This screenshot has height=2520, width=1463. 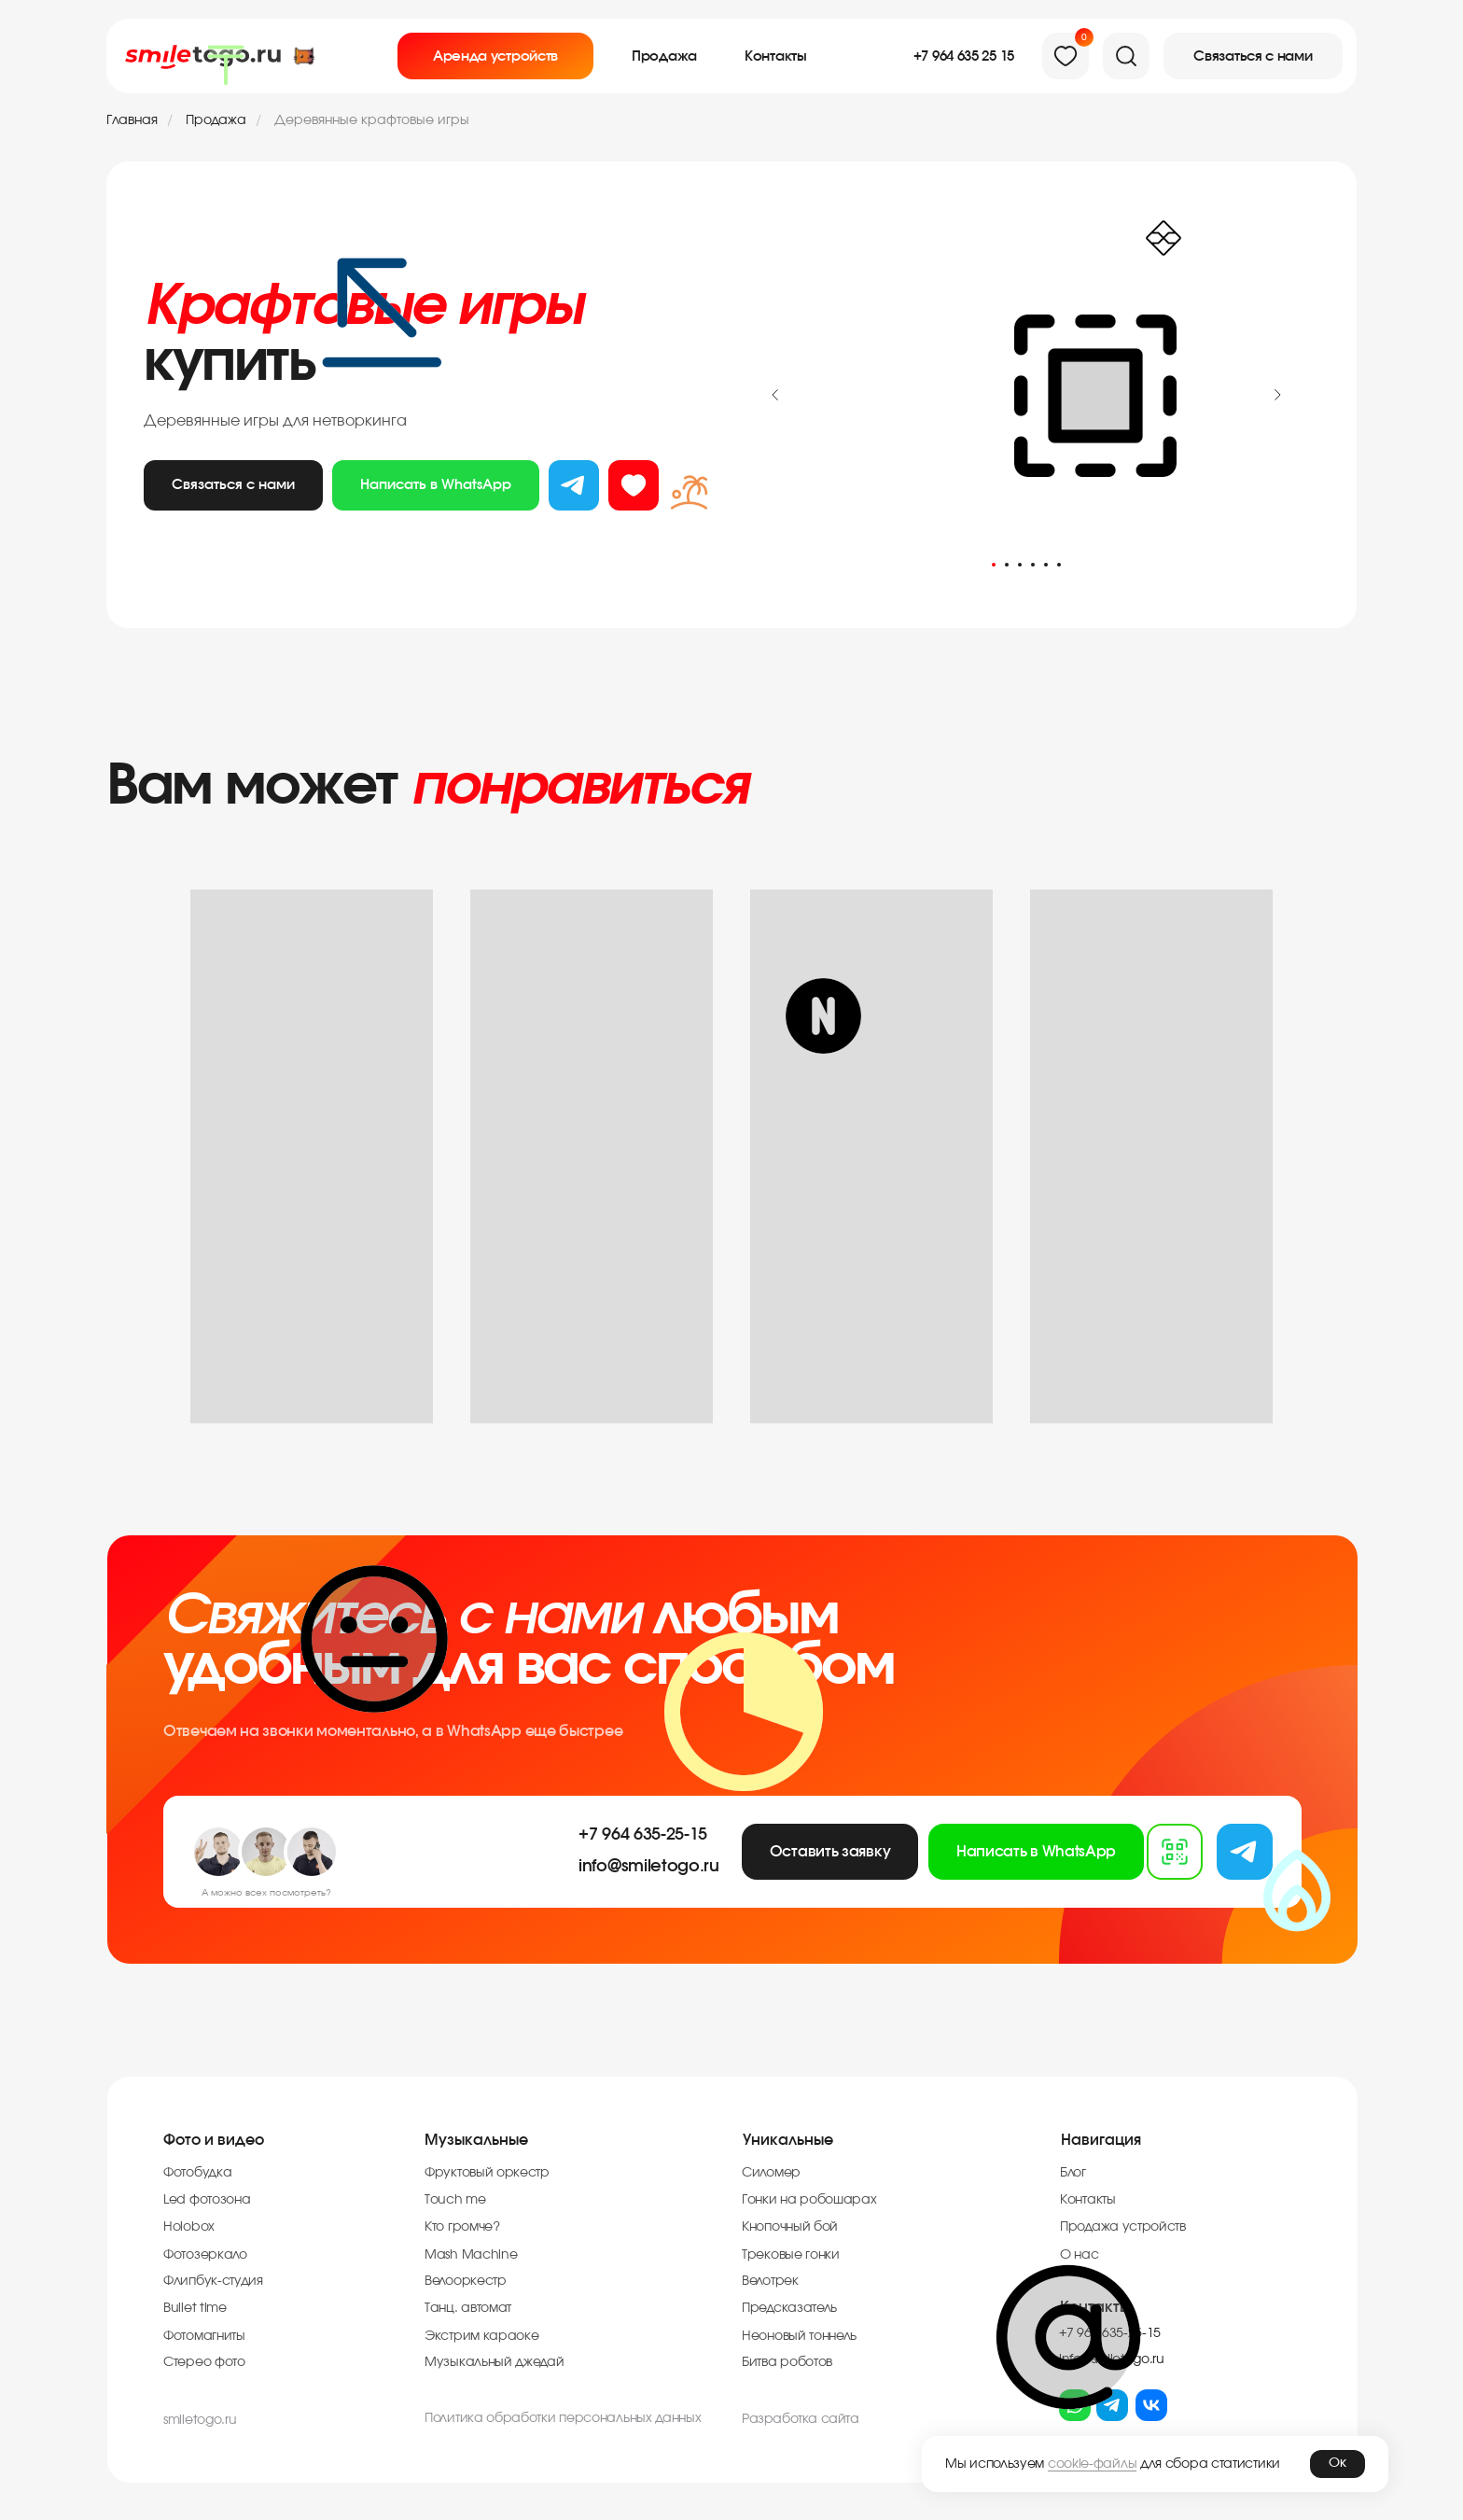 What do you see at coordinates (689, 492) in the screenshot?
I see `view vacation or travel destinations` at bounding box center [689, 492].